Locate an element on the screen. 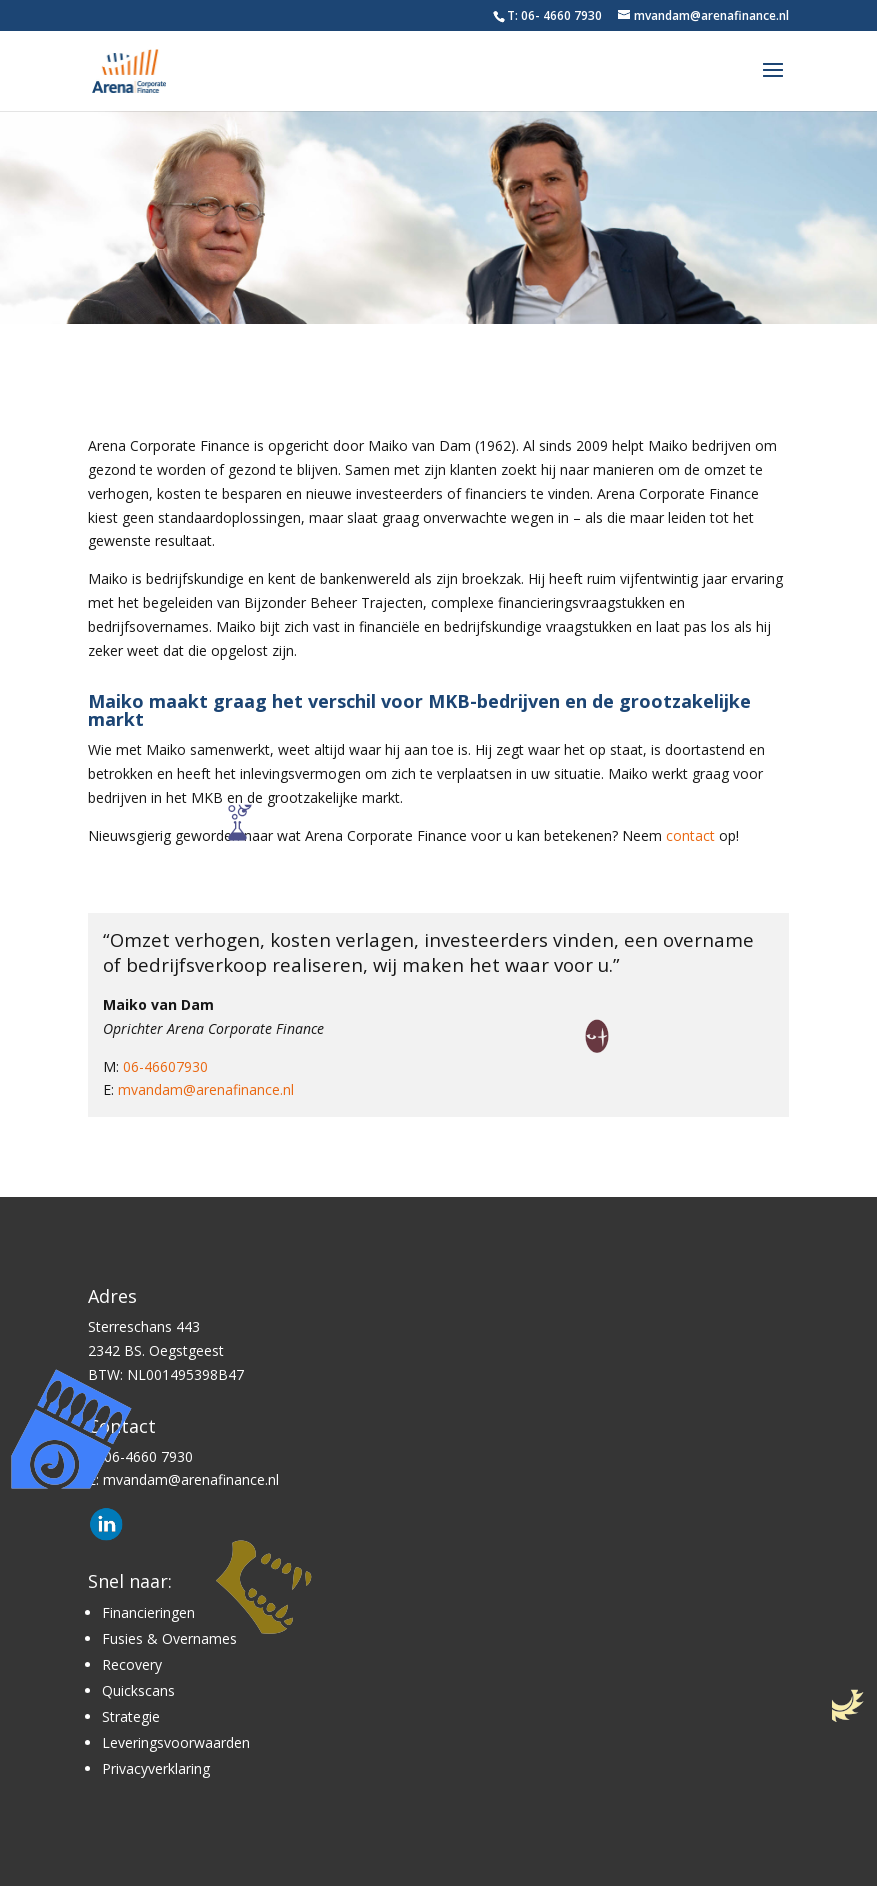 The width and height of the screenshot is (877, 1886). fire or flame-related tools in a survival game is located at coordinates (72, 1428).